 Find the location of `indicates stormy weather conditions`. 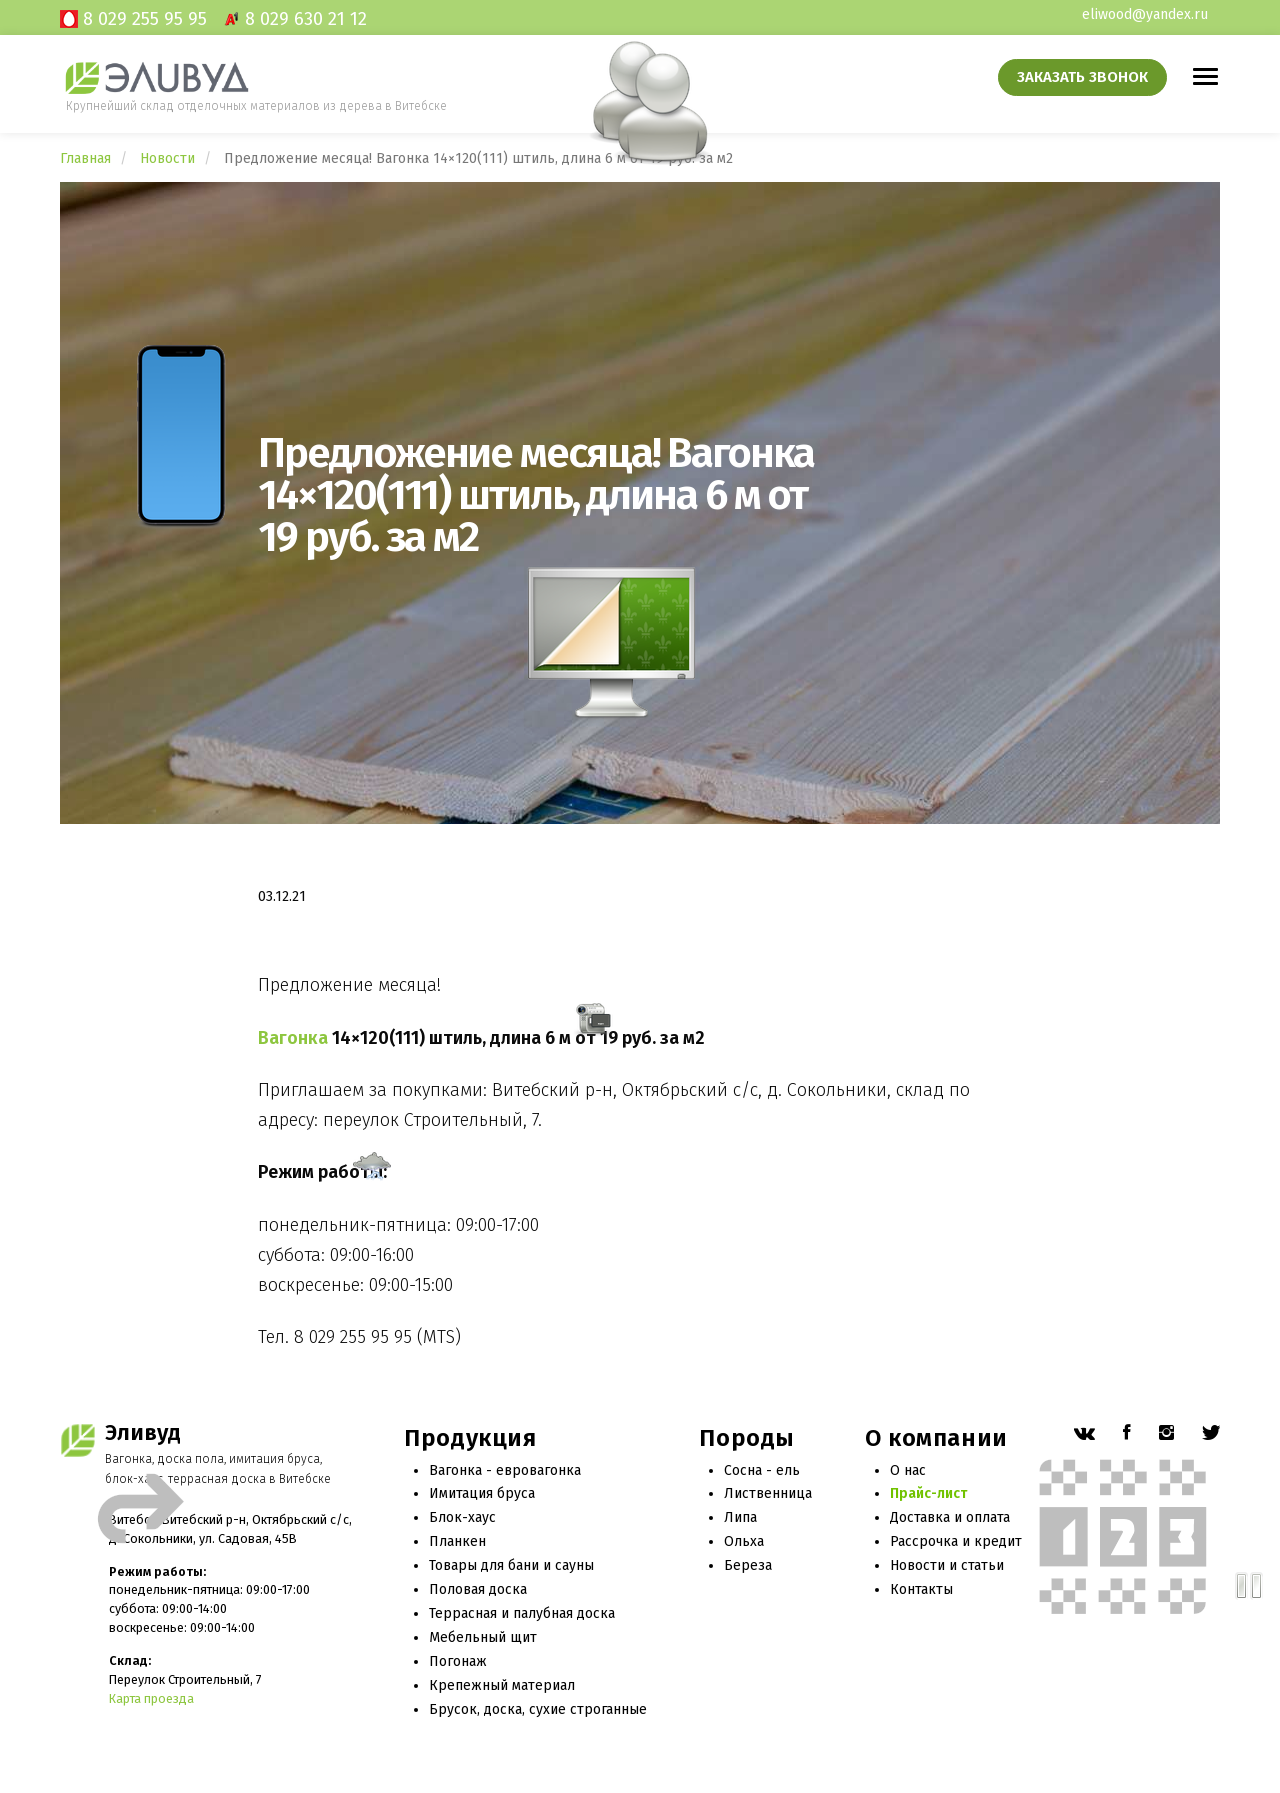

indicates stormy weather conditions is located at coordinates (372, 1164).